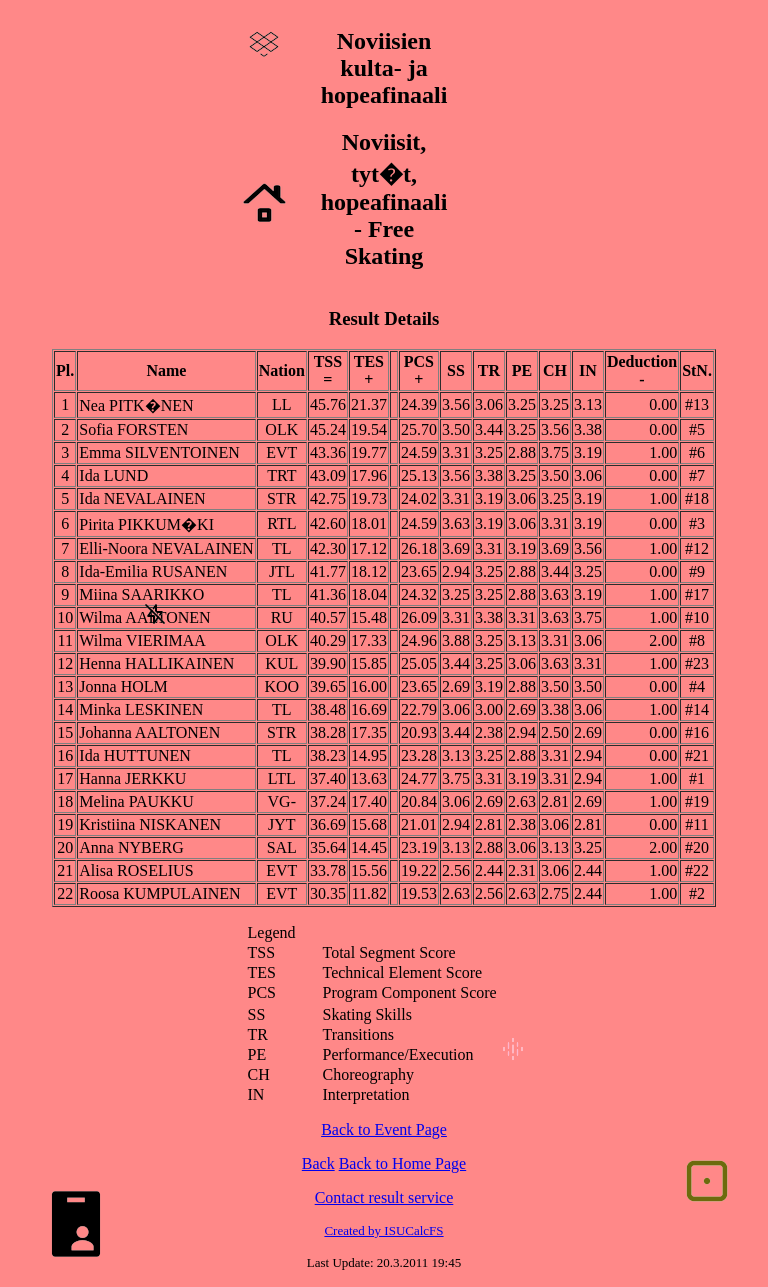 The width and height of the screenshot is (768, 1287). Describe the element at coordinates (155, 614) in the screenshot. I see `disable flash mode` at that location.